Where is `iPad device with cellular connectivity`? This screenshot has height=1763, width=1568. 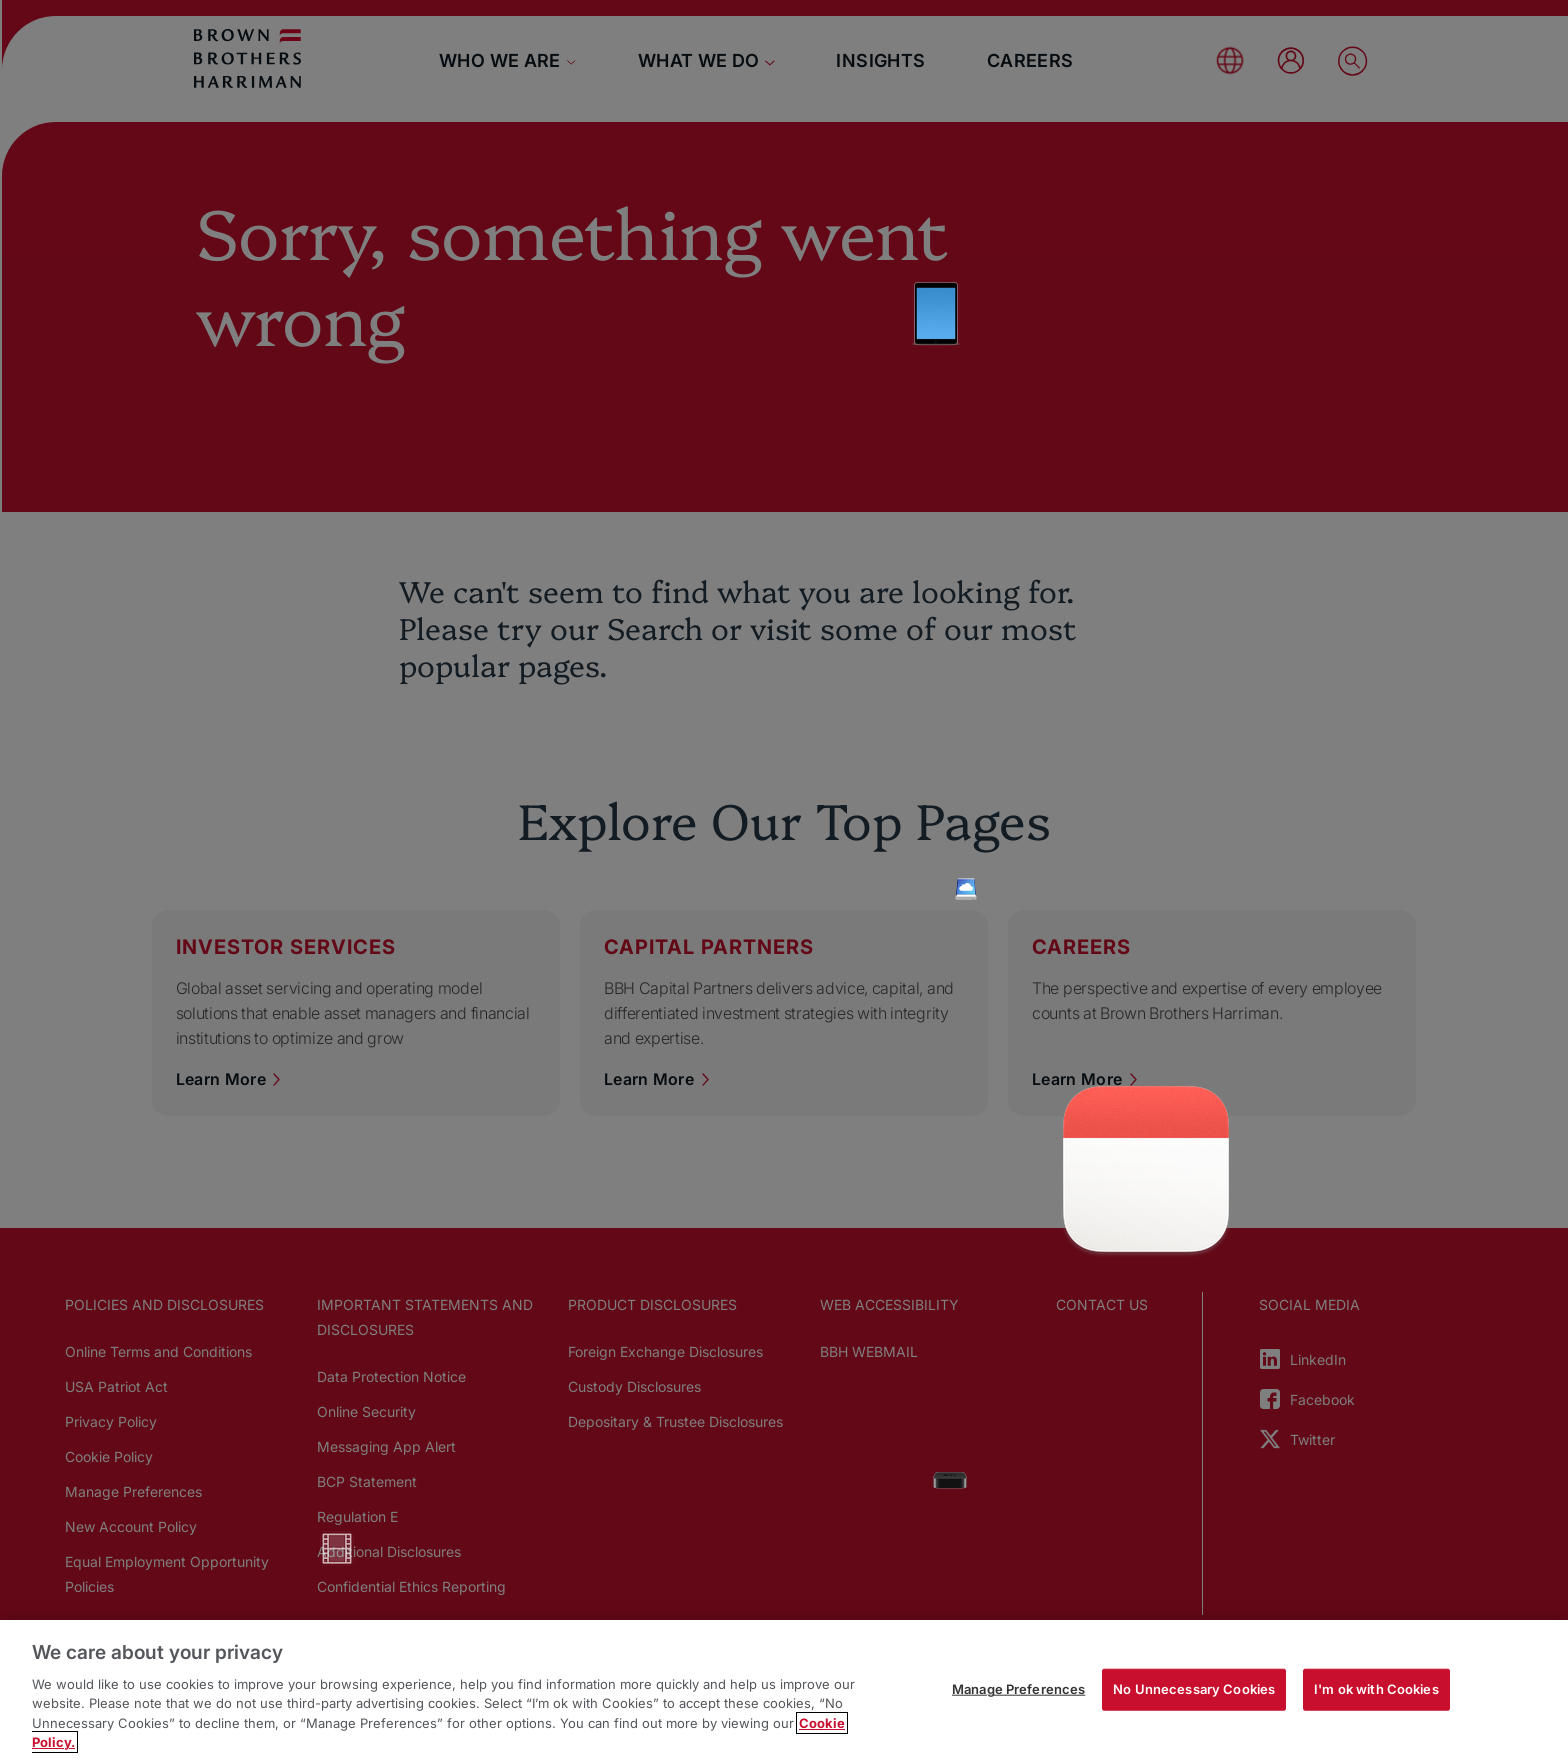 iPad device with cellular connectivity is located at coordinates (936, 314).